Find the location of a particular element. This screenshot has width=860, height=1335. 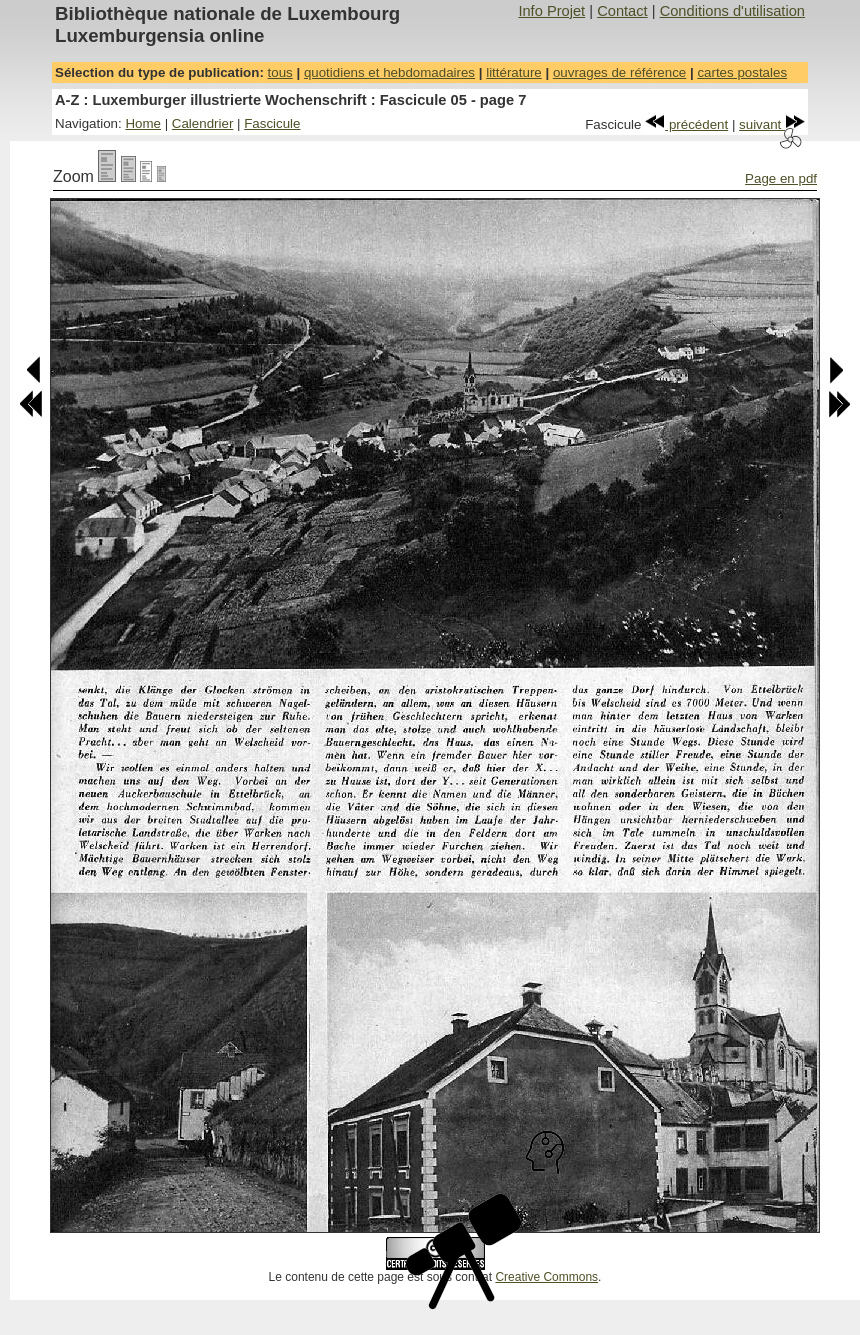

adjust fan or ventilation settings is located at coordinates (790, 139).